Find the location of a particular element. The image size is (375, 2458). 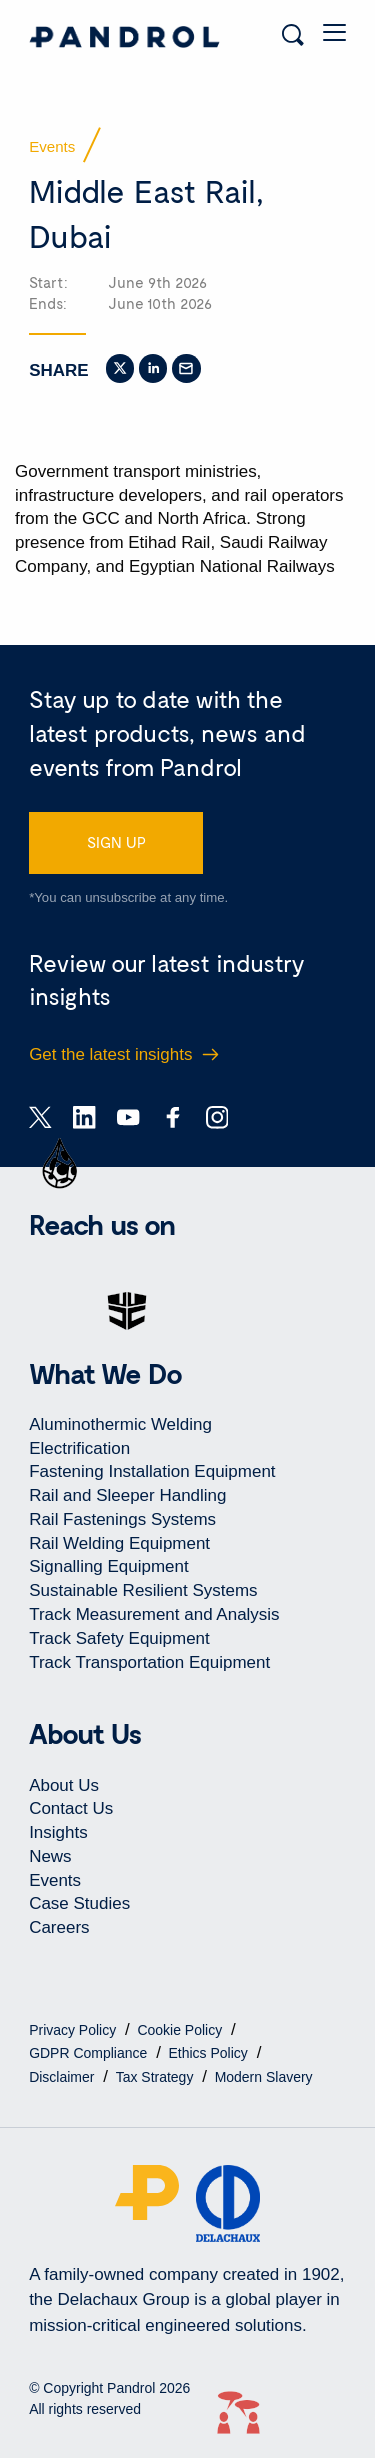

activate crystallization ability or spell is located at coordinates (60, 1162).